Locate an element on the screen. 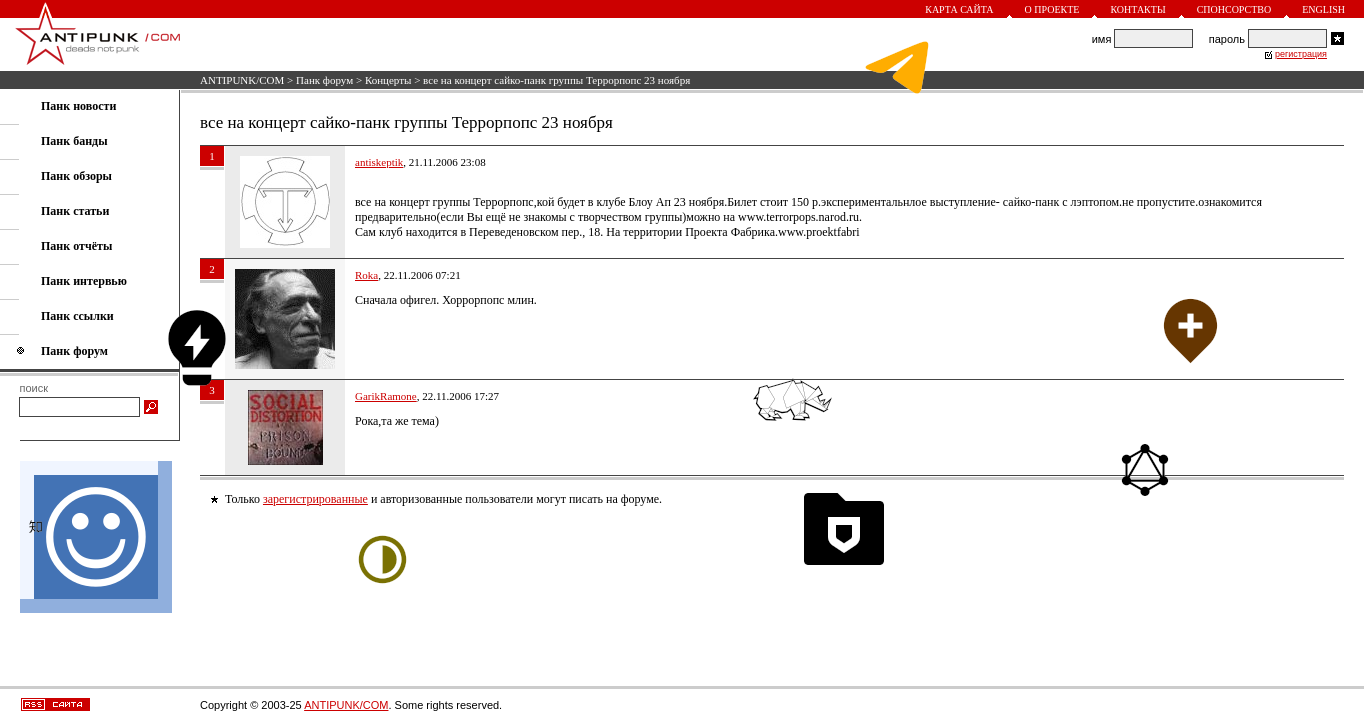  adjust display contrast settings is located at coordinates (382, 559).